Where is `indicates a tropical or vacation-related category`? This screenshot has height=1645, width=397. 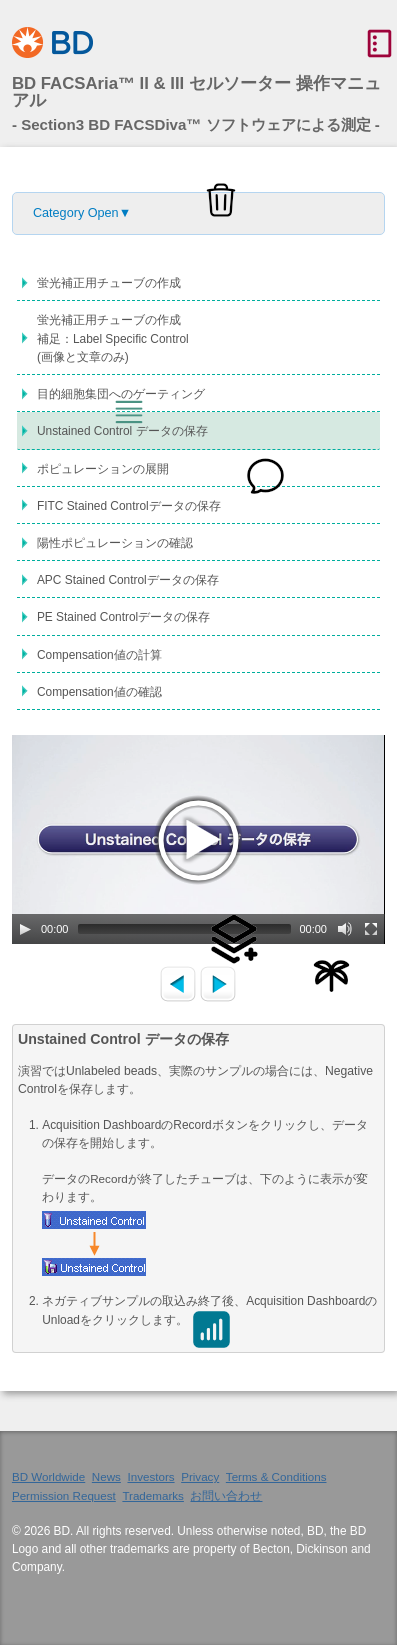
indicates a tropical or vacation-related category is located at coordinates (331, 975).